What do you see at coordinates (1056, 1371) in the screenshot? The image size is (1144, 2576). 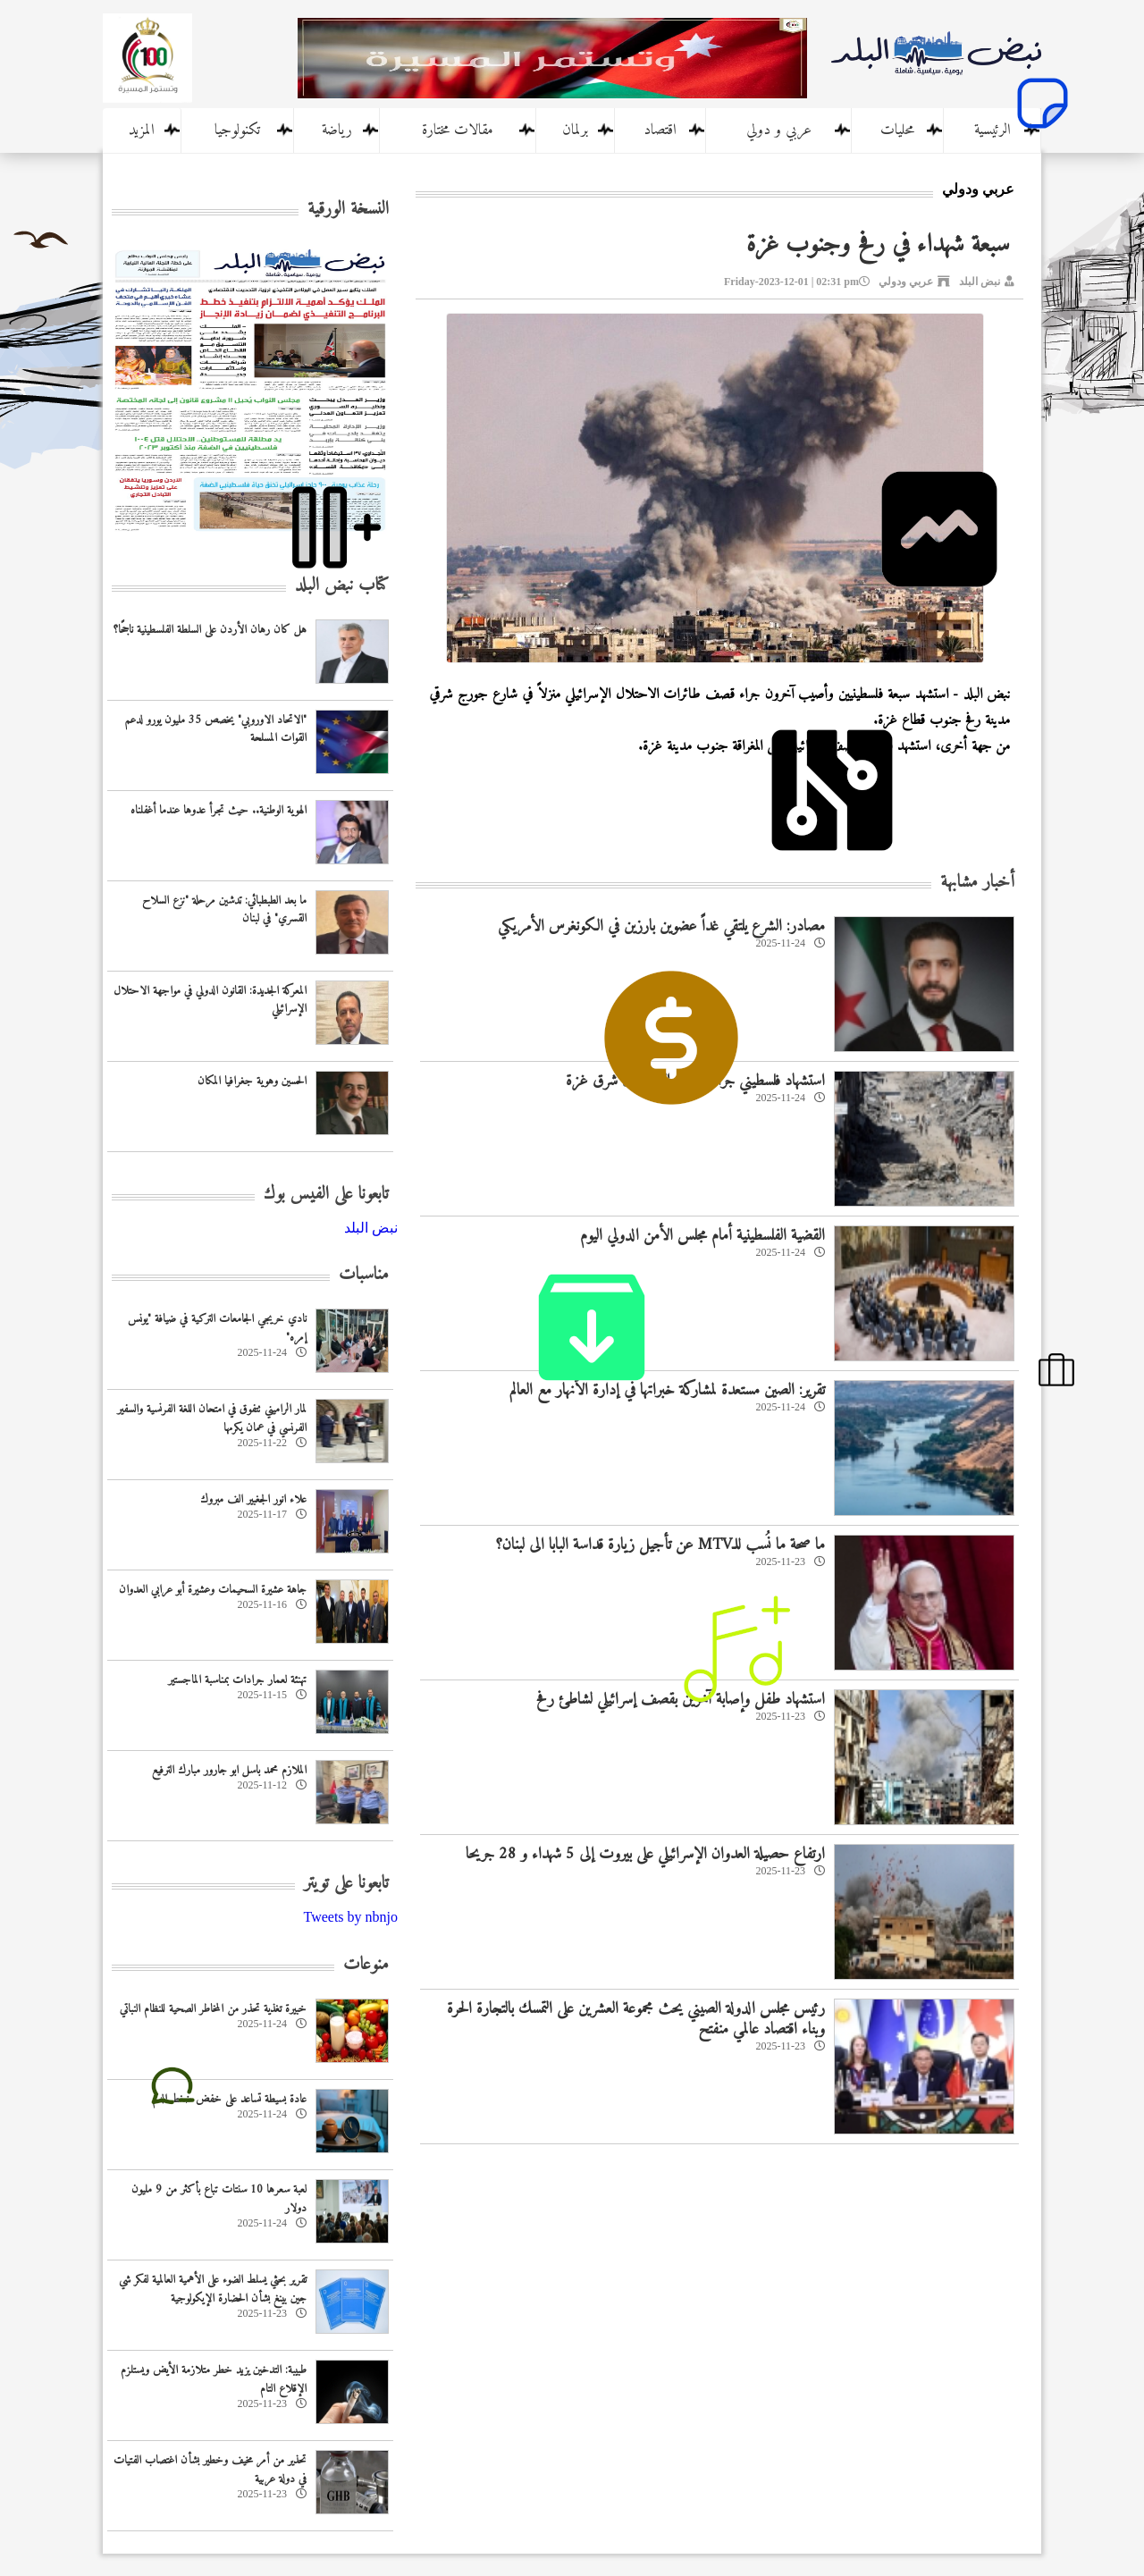 I see `access travel or trip details` at bounding box center [1056, 1371].